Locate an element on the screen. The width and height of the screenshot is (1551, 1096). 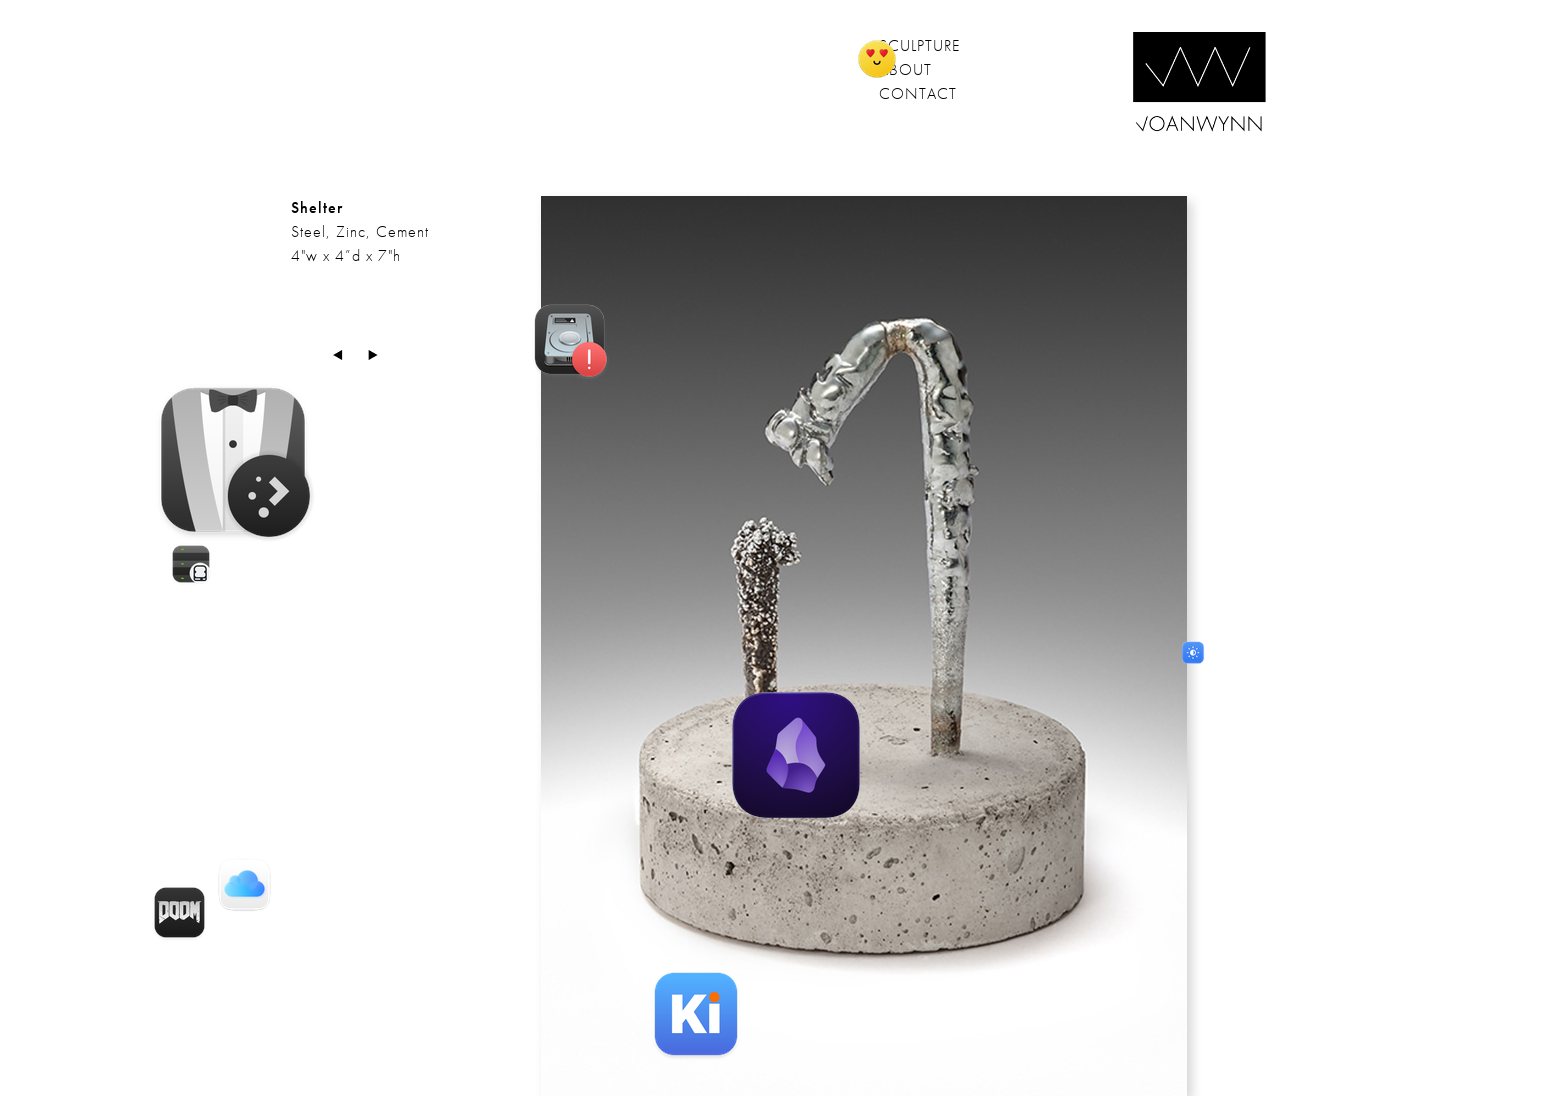
disk space warning alert is located at coordinates (569, 339).